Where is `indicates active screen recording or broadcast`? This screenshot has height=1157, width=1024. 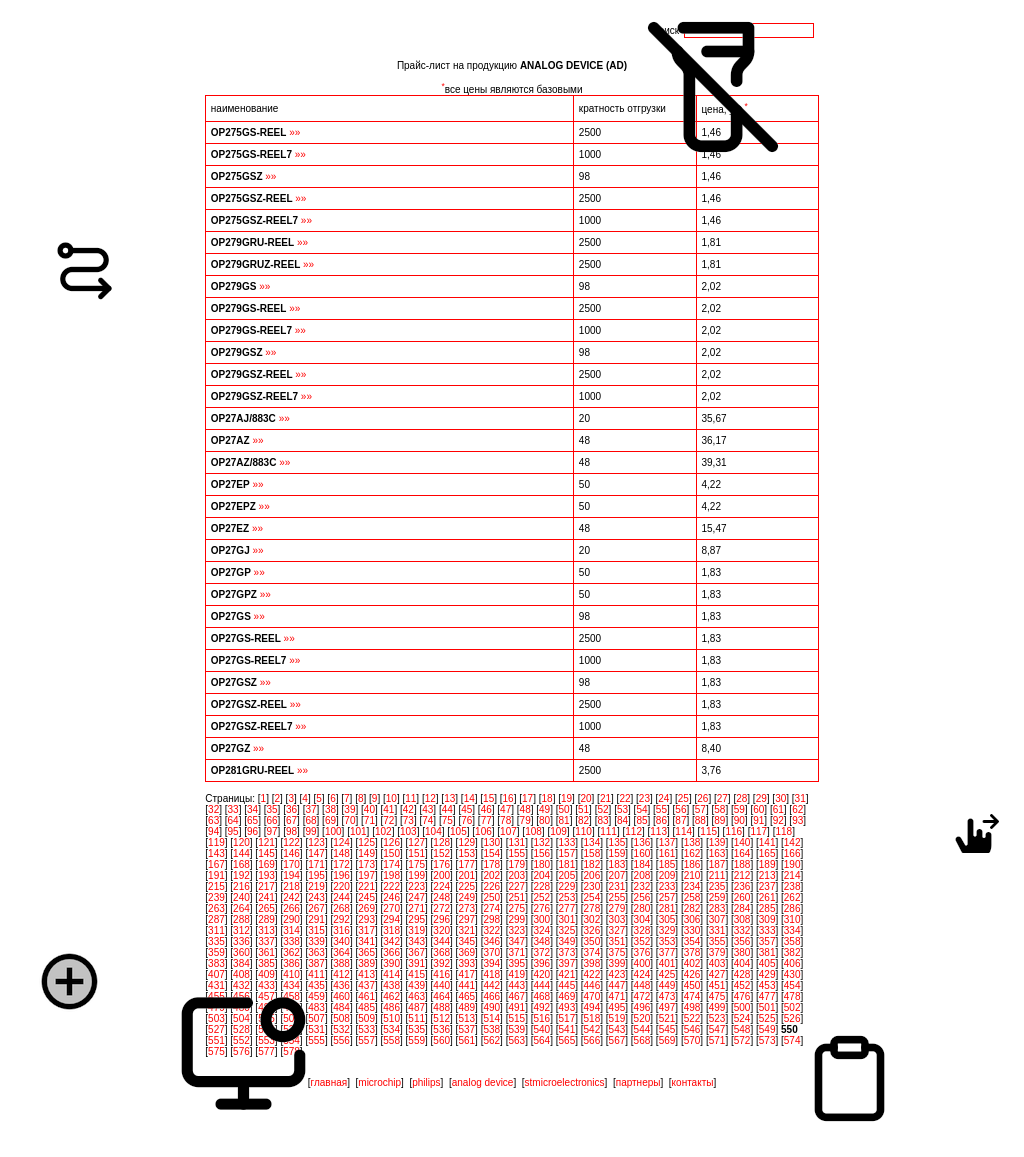
indicates active screen recording or broadcast is located at coordinates (243, 1053).